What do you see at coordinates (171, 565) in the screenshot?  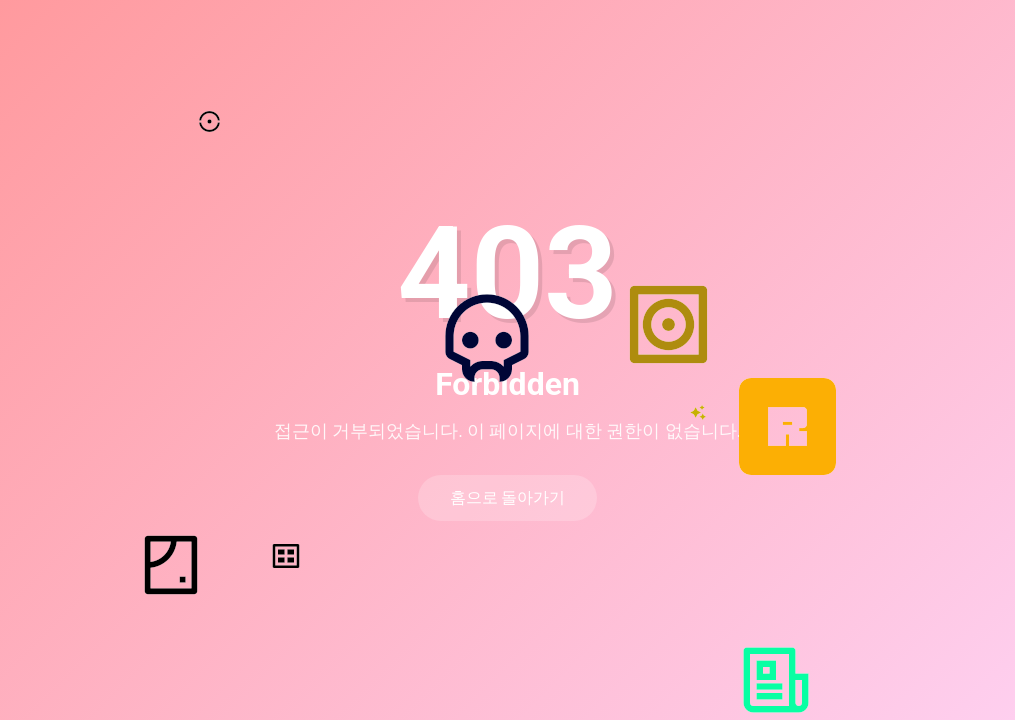 I see `access local storage or hard drive` at bounding box center [171, 565].